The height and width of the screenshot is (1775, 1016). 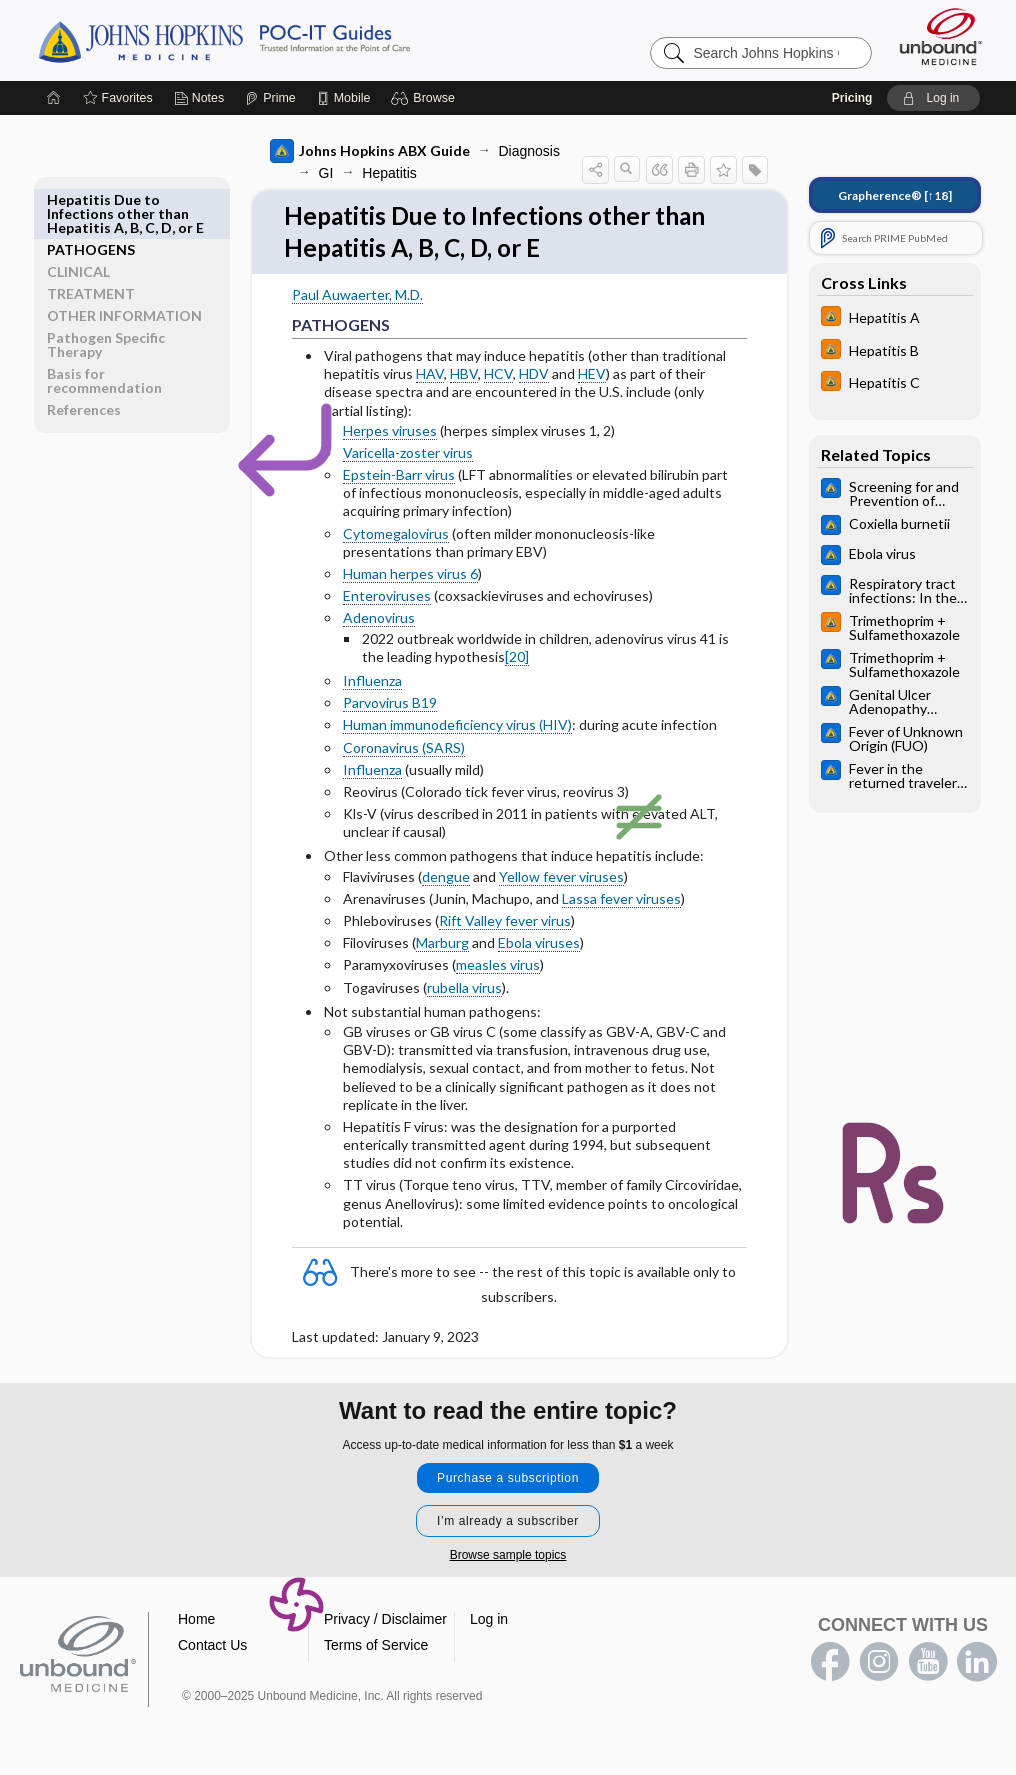 What do you see at coordinates (296, 1604) in the screenshot?
I see `adjust fan or ventilation settings` at bounding box center [296, 1604].